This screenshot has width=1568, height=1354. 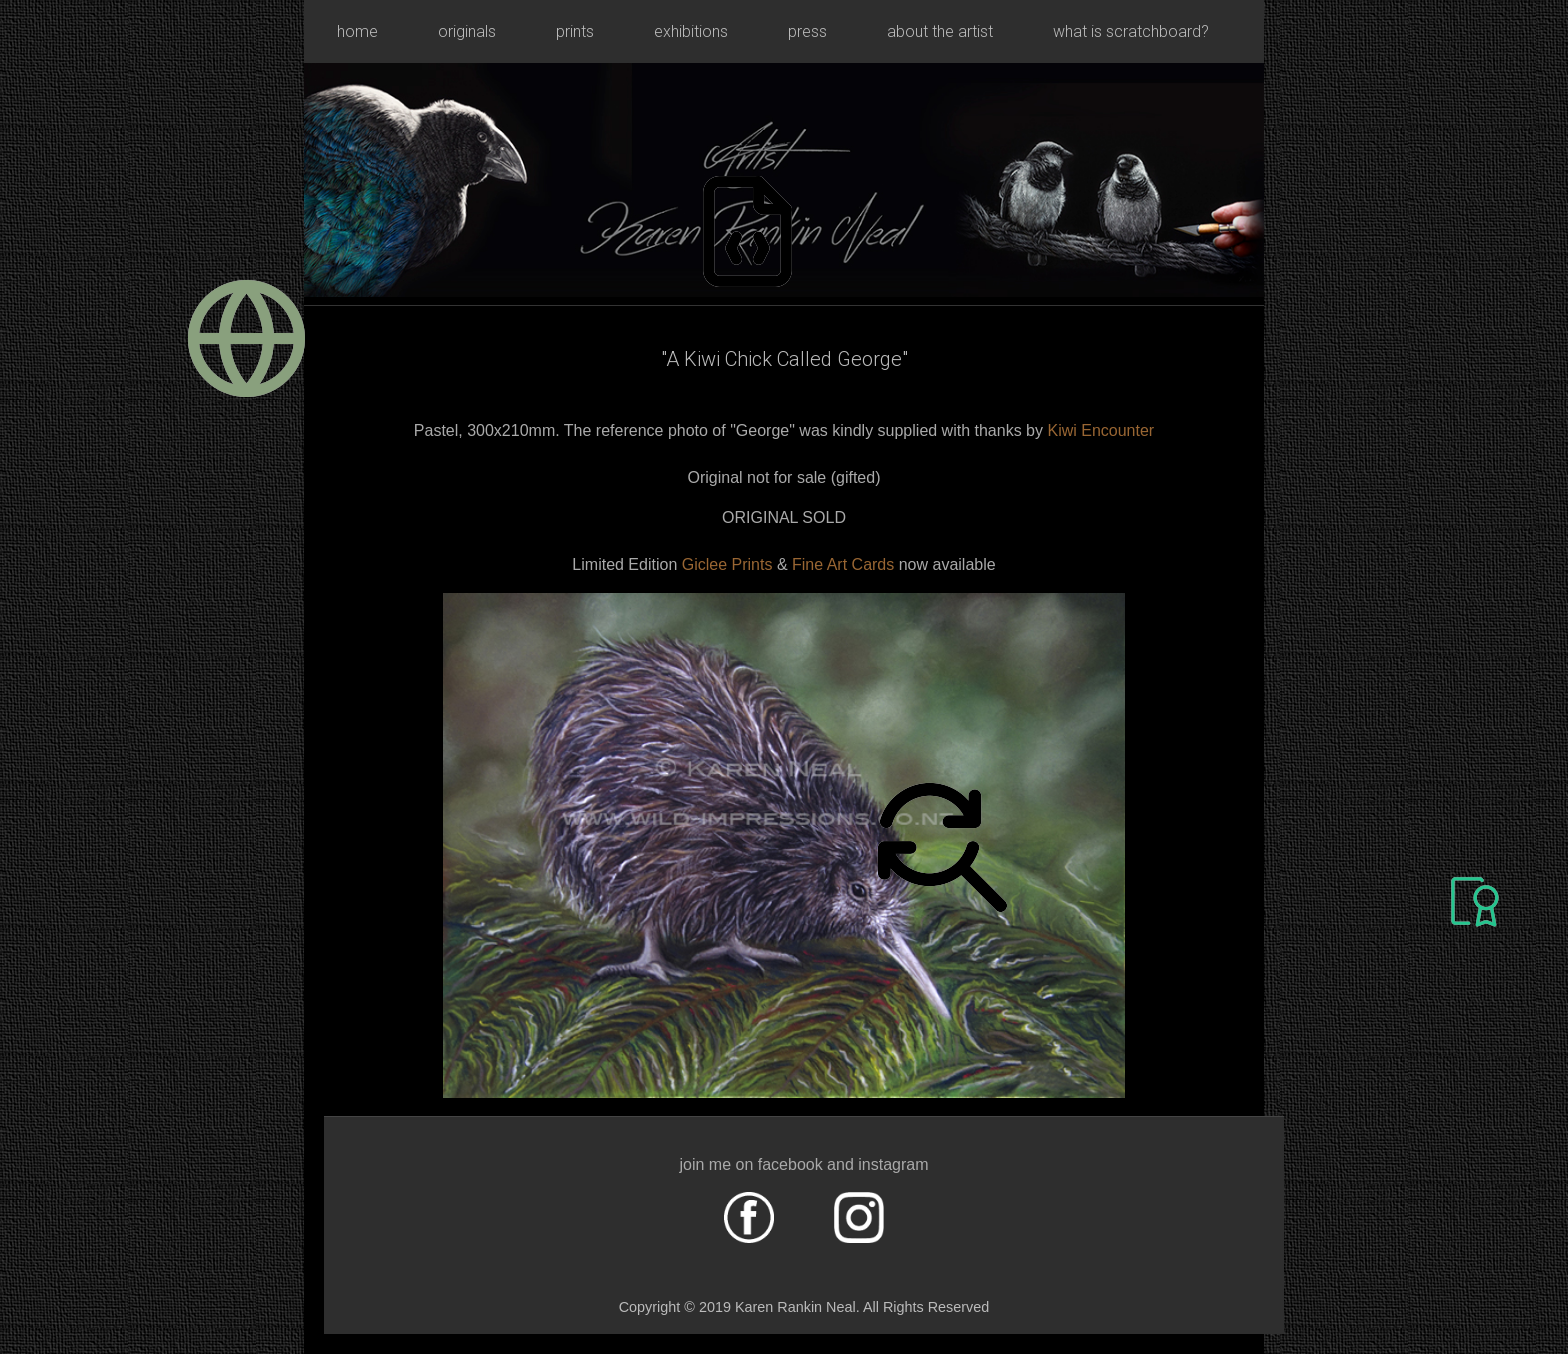 I want to click on view certified or verified document, so click(x=1473, y=901).